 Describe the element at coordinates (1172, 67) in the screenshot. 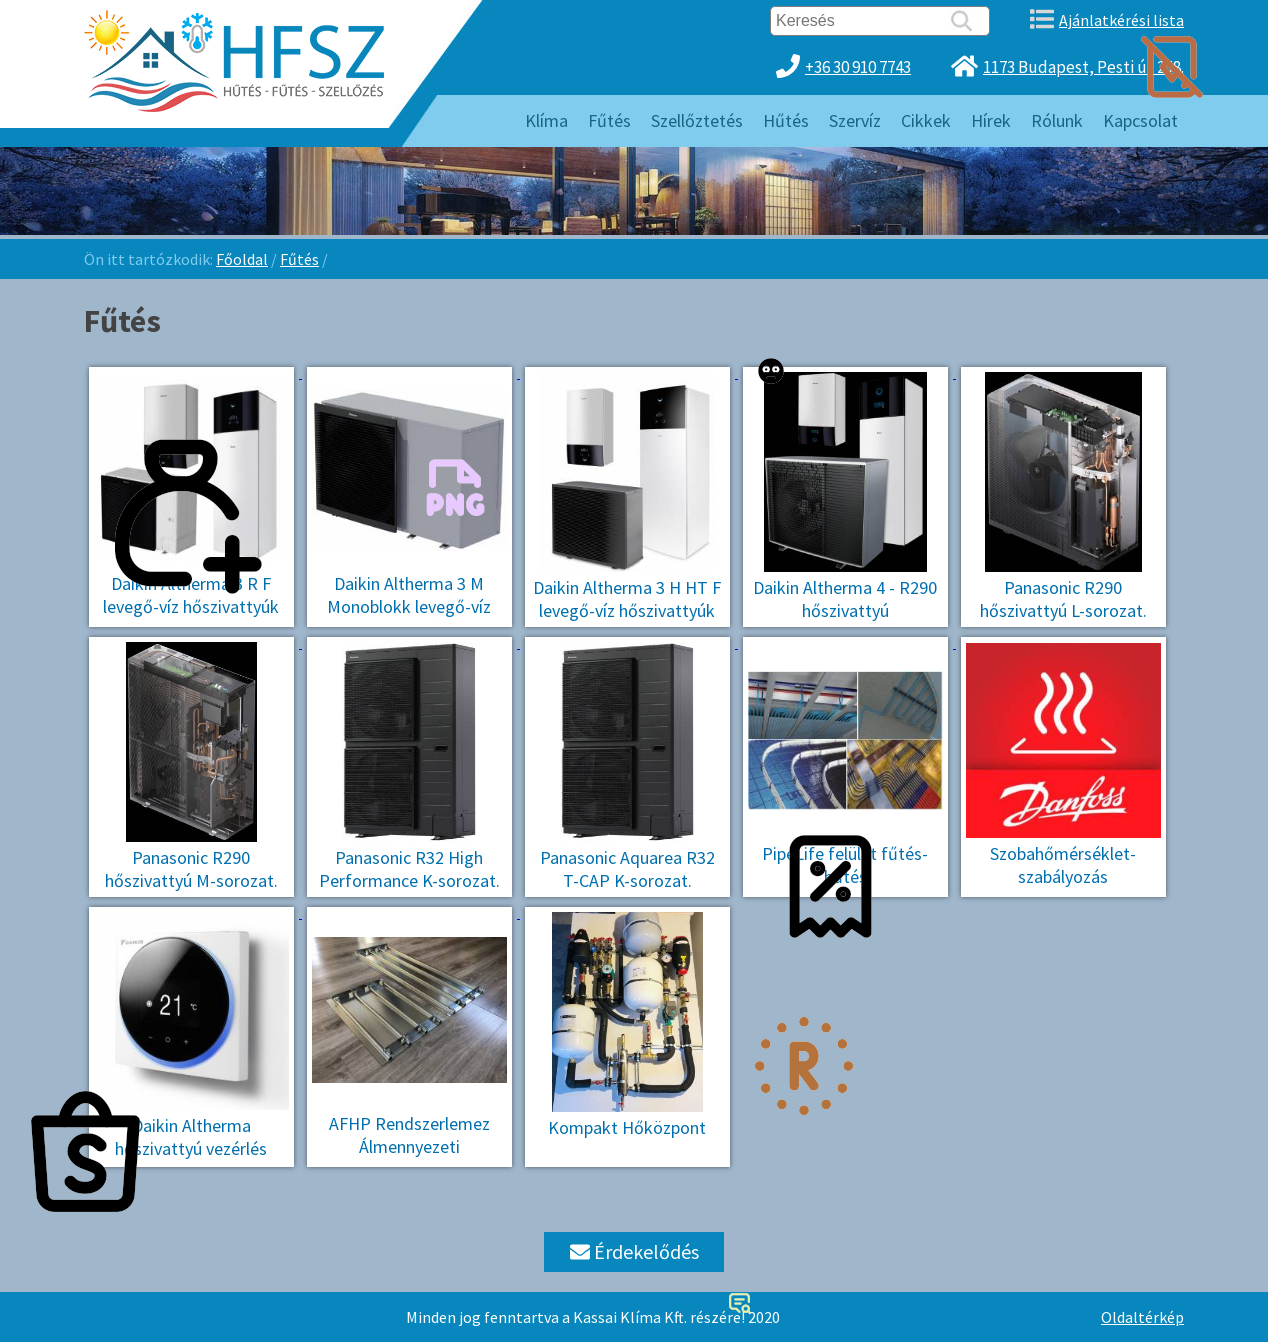

I see `playing cards disabled or unavailable` at that location.